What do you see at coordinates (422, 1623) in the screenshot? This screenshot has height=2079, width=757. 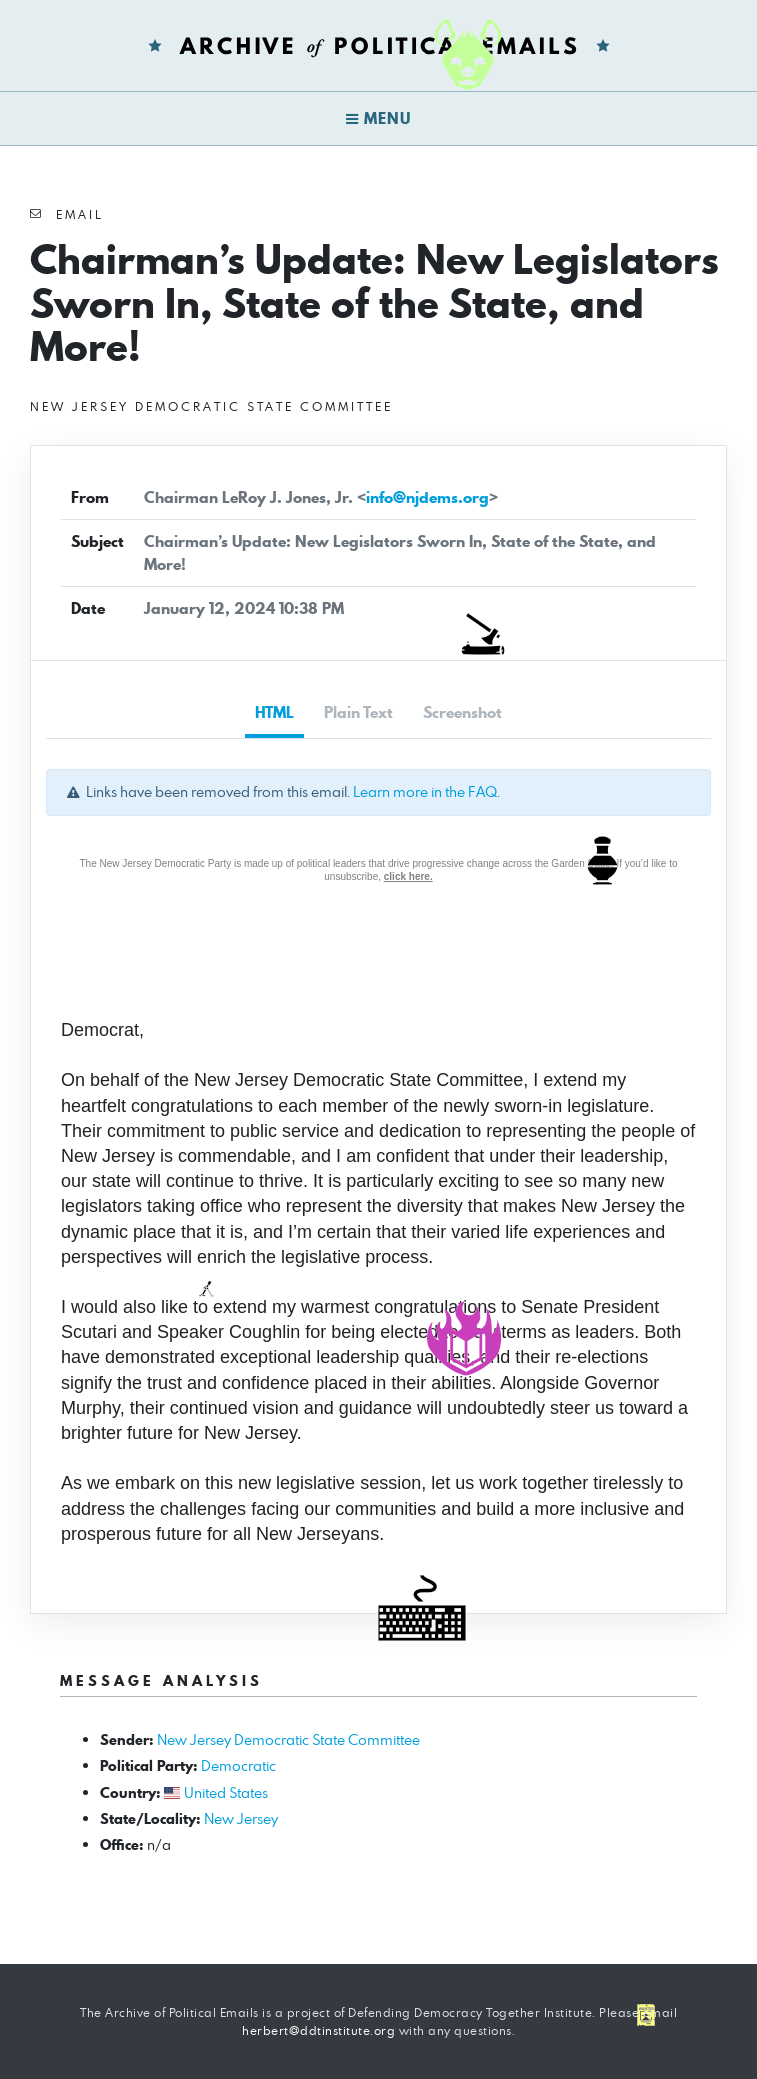 I see `open on-screen keyboard` at bounding box center [422, 1623].